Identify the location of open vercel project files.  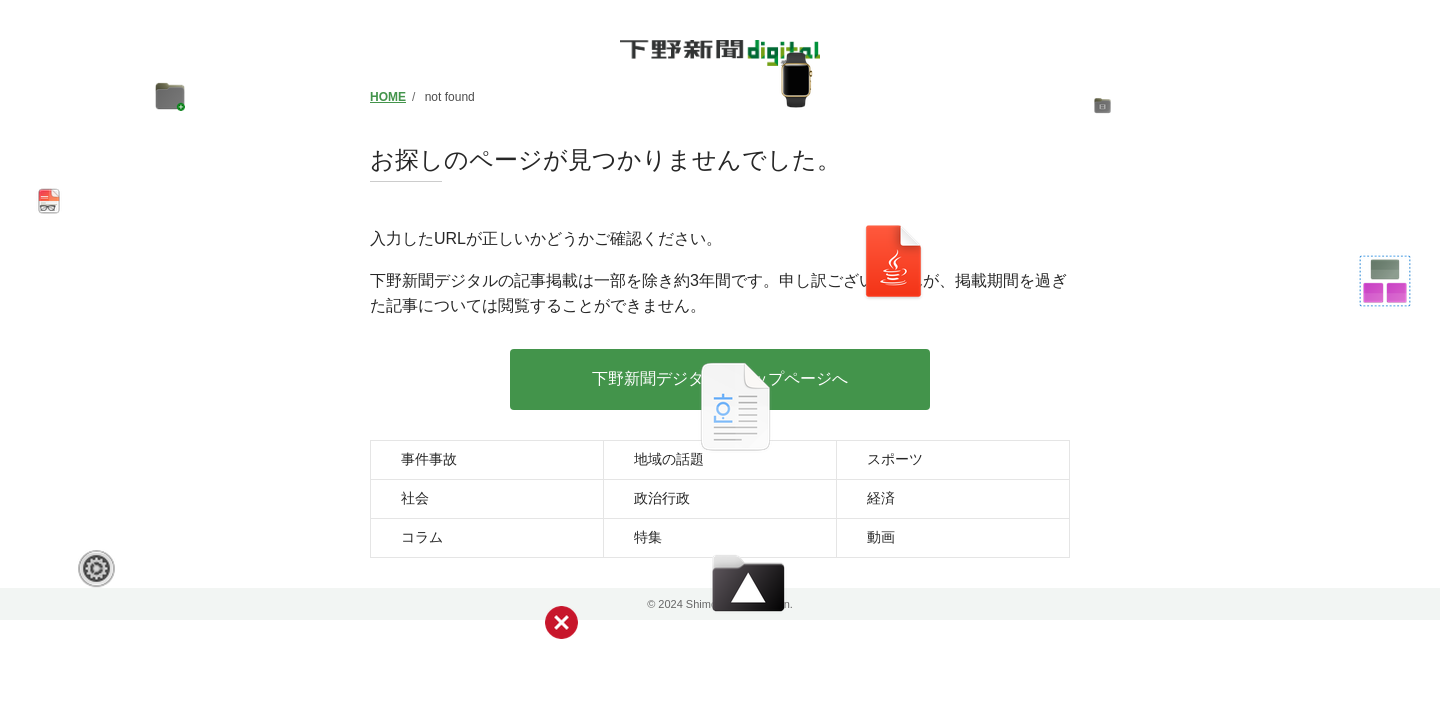
(748, 585).